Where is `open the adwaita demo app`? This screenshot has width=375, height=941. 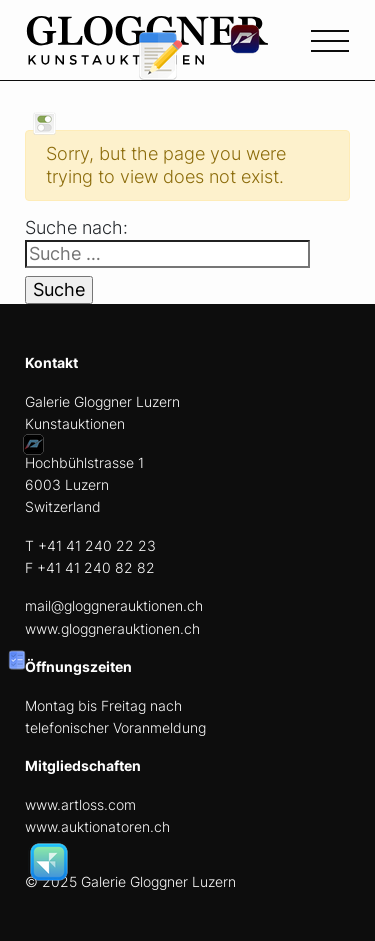
open the adwaita demo app is located at coordinates (49, 862).